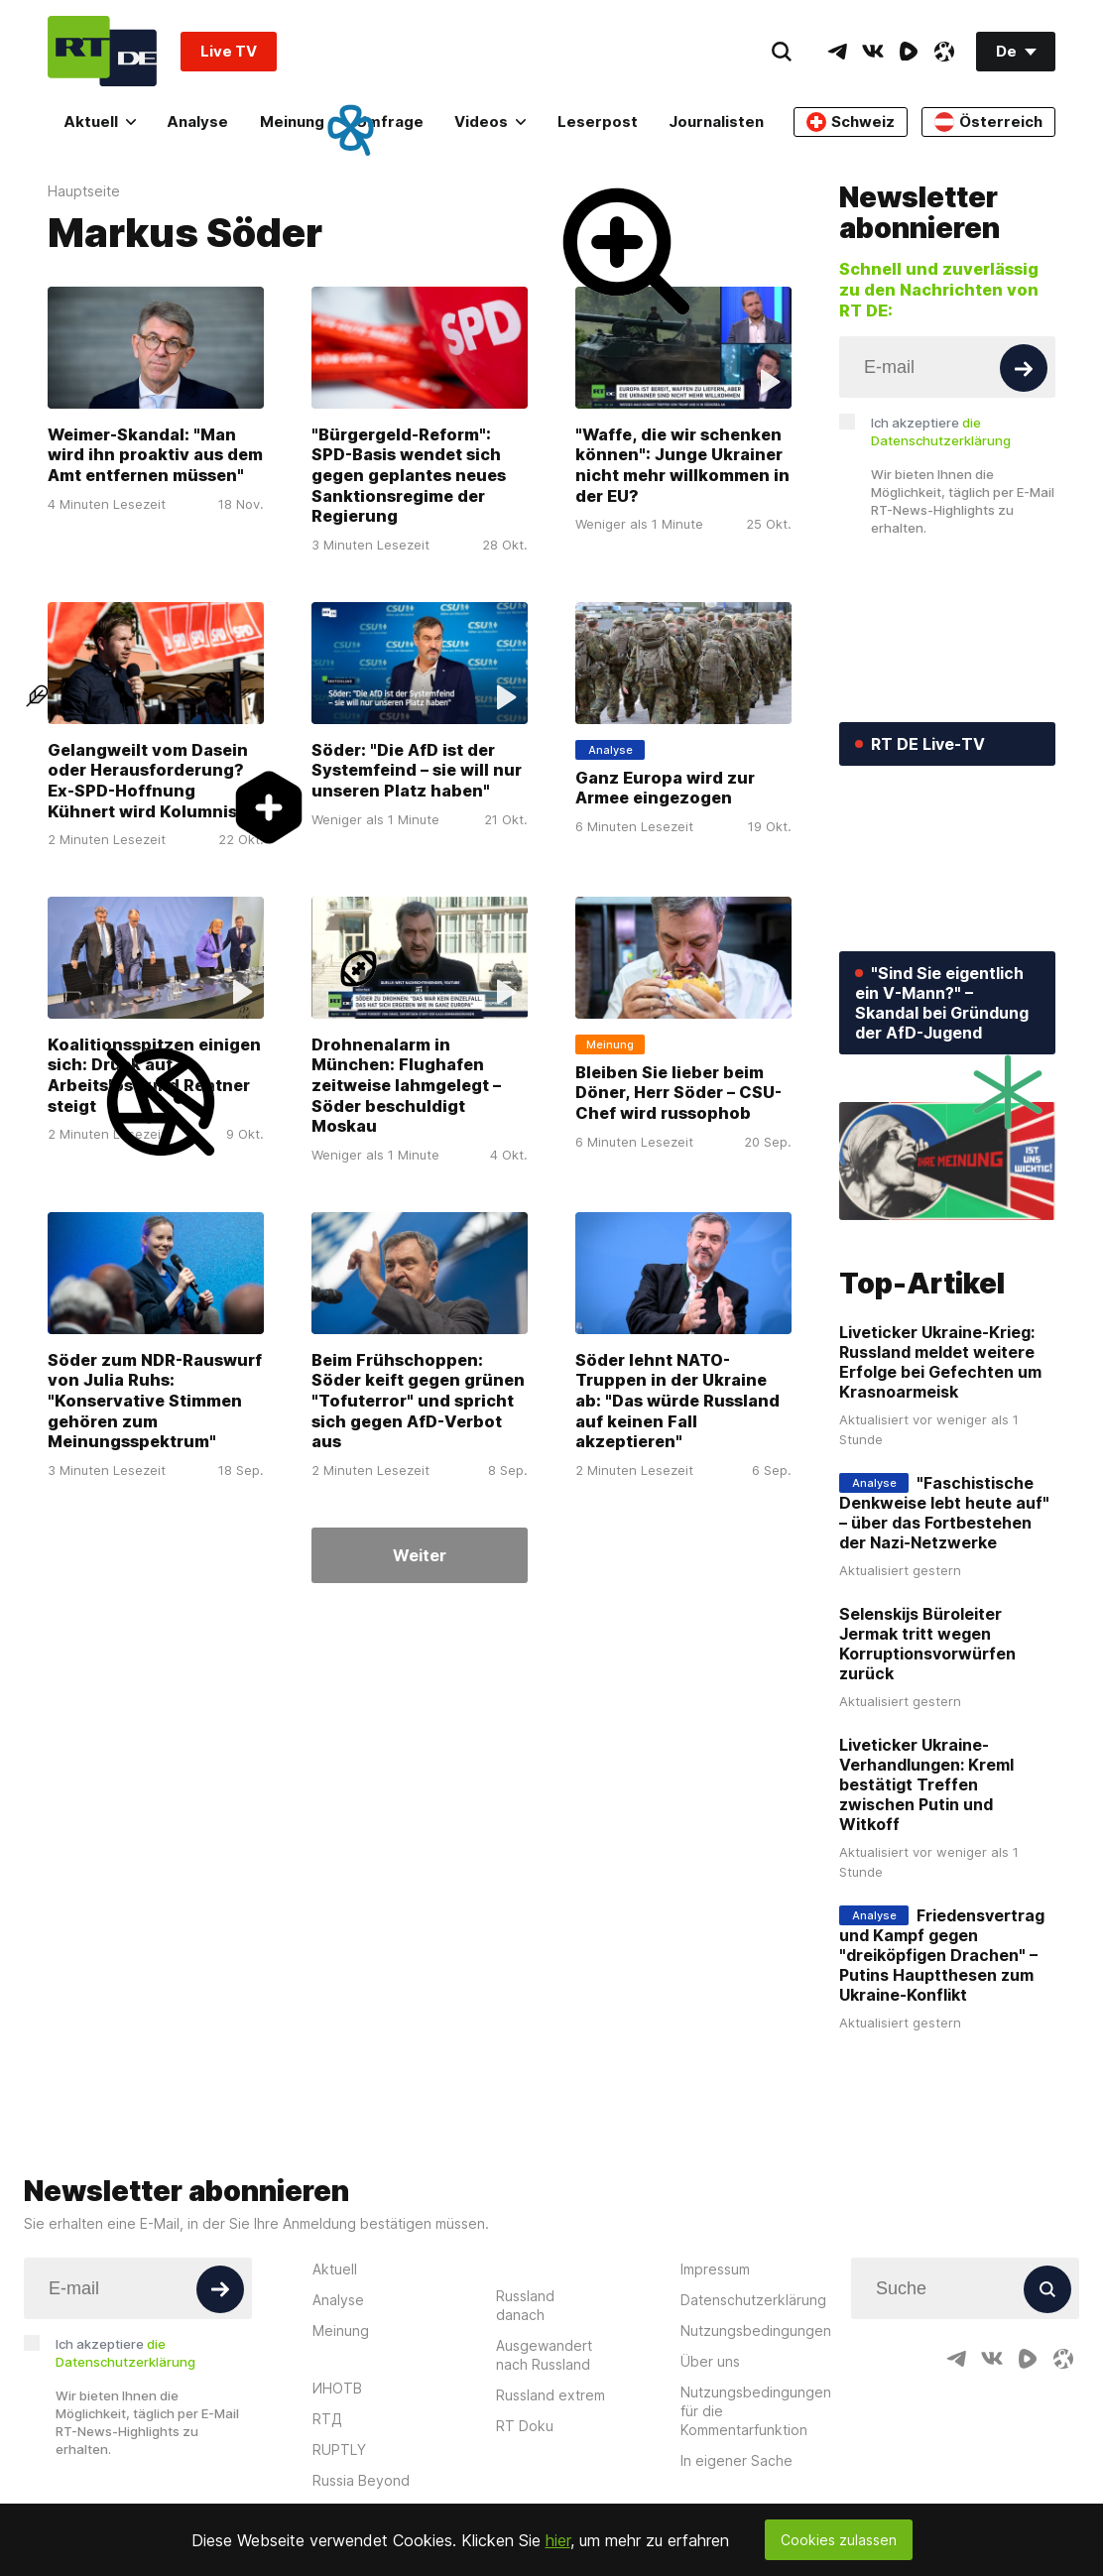 The width and height of the screenshot is (1103, 2576). Describe the element at coordinates (350, 129) in the screenshot. I see `indicates a luck or chance-based feature` at that location.